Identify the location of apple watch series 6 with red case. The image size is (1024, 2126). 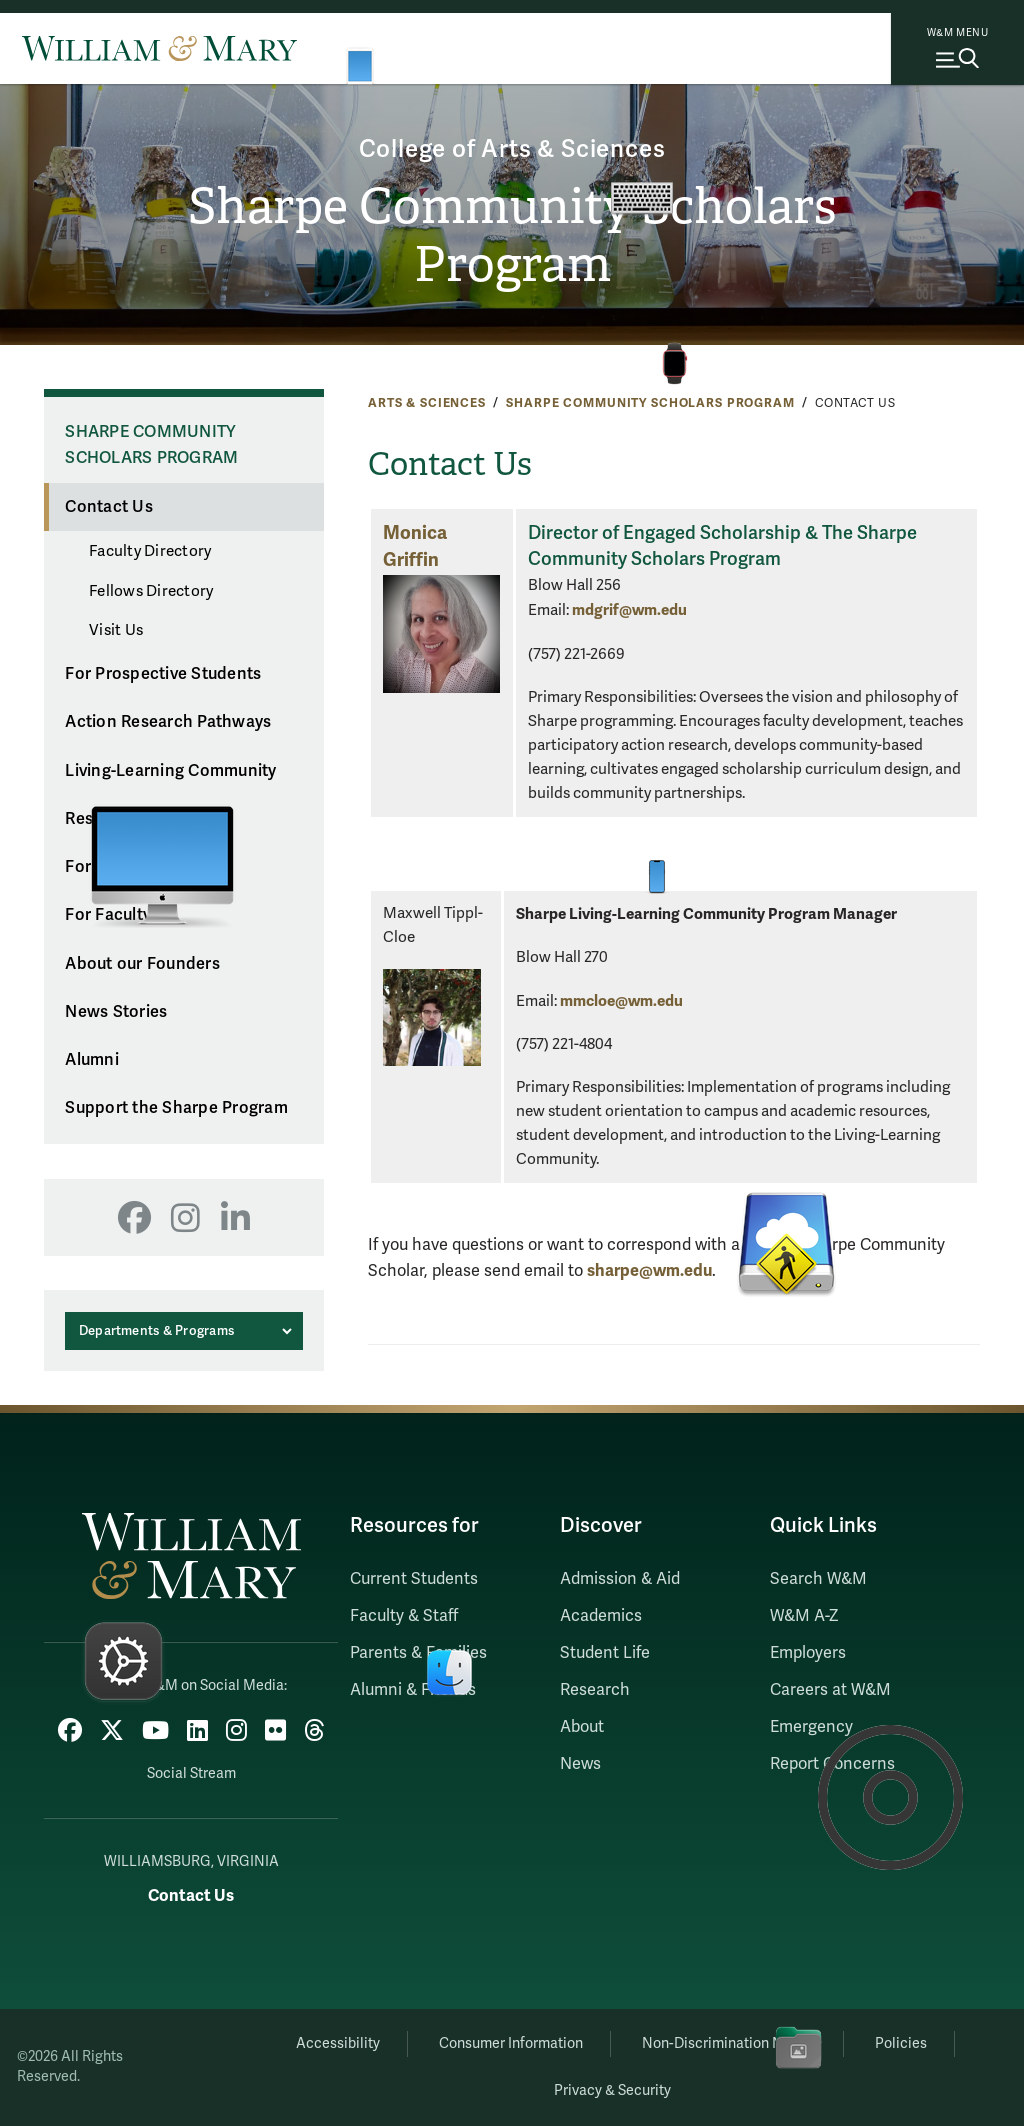
(674, 363).